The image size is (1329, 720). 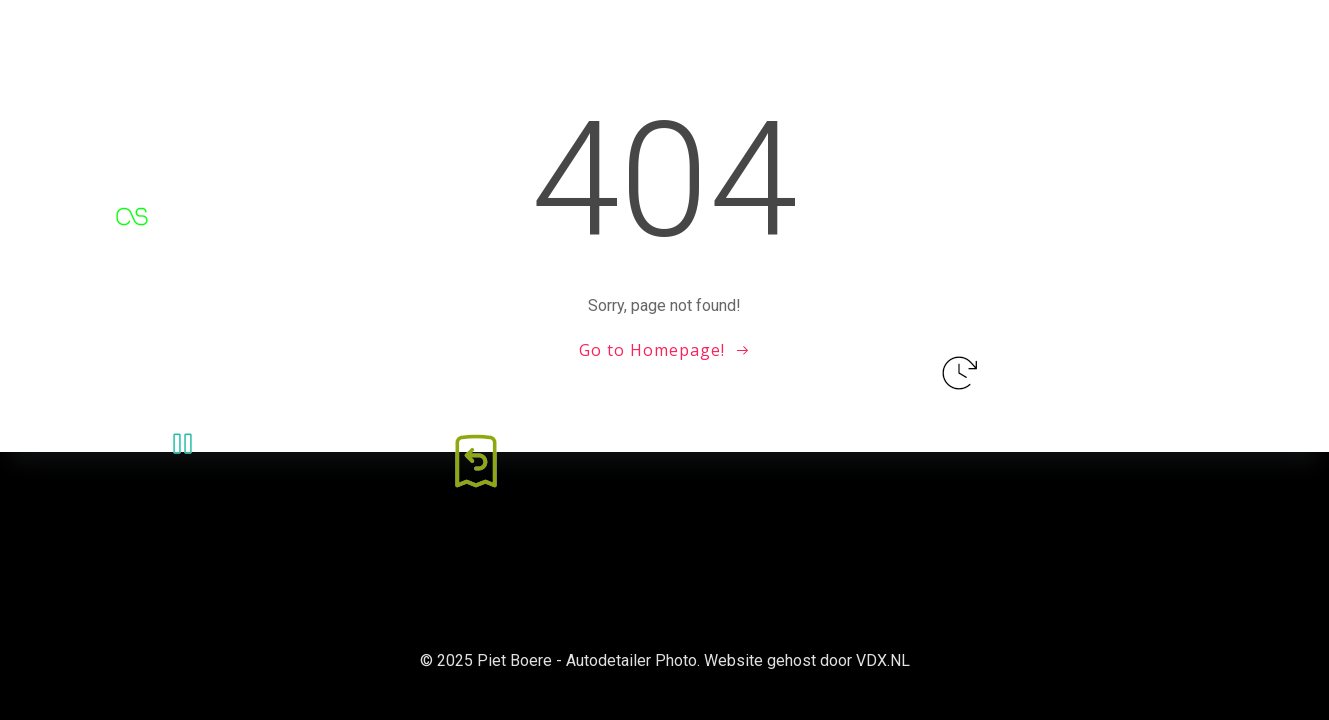 I want to click on redo or restore a previous action, so click(x=959, y=373).